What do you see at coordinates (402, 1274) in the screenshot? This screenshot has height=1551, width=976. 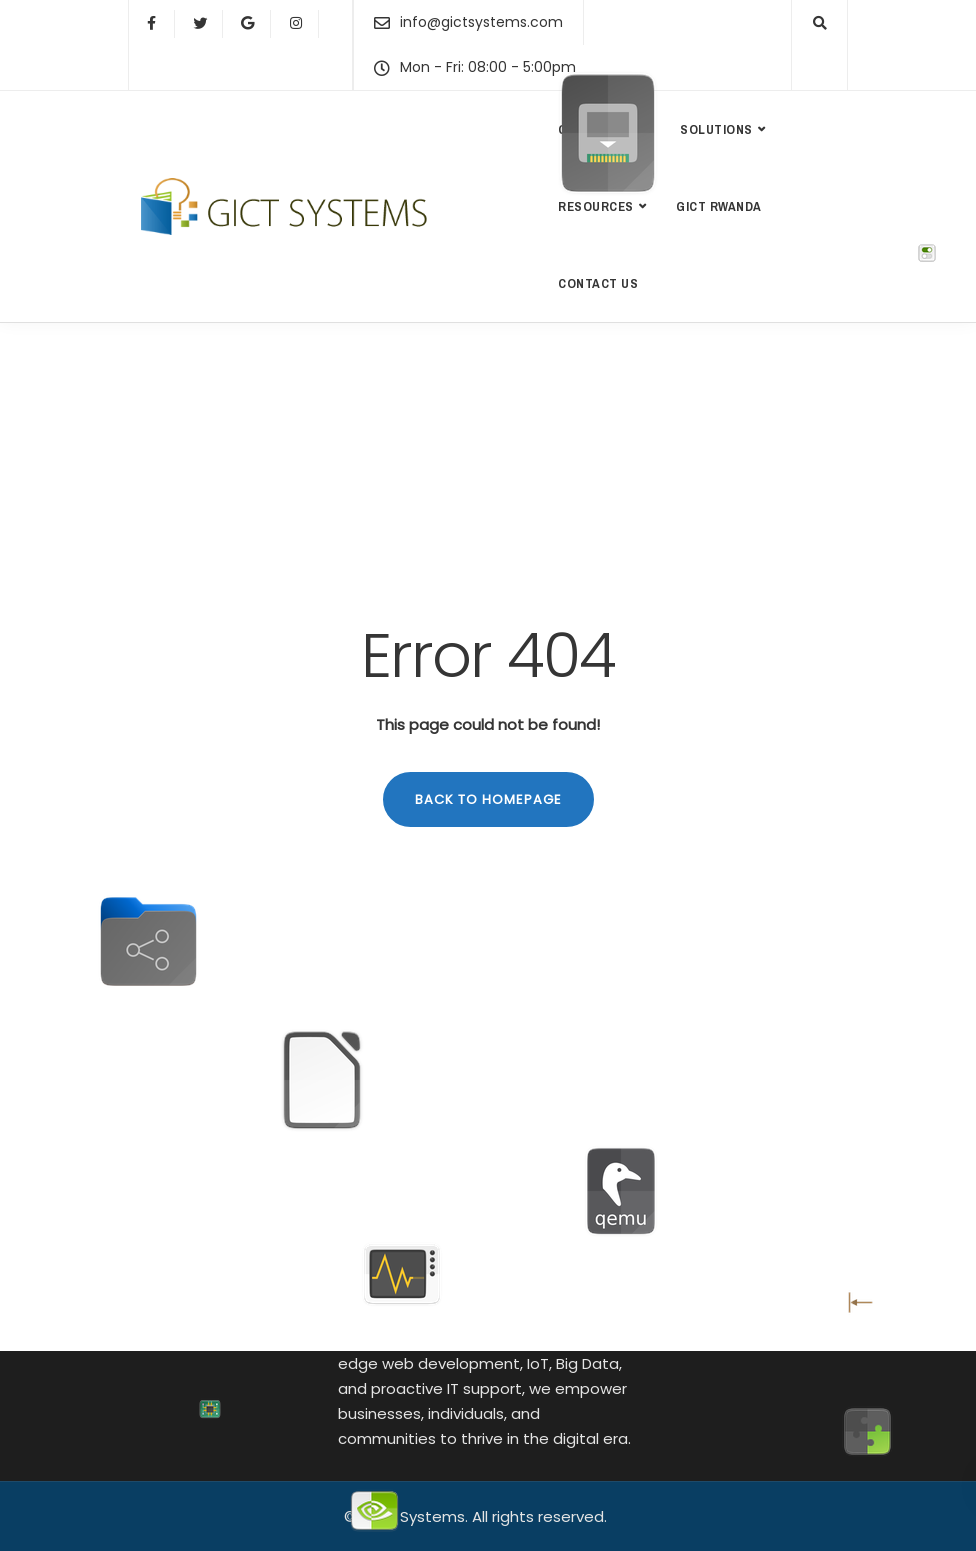 I see `open system monitor application` at bounding box center [402, 1274].